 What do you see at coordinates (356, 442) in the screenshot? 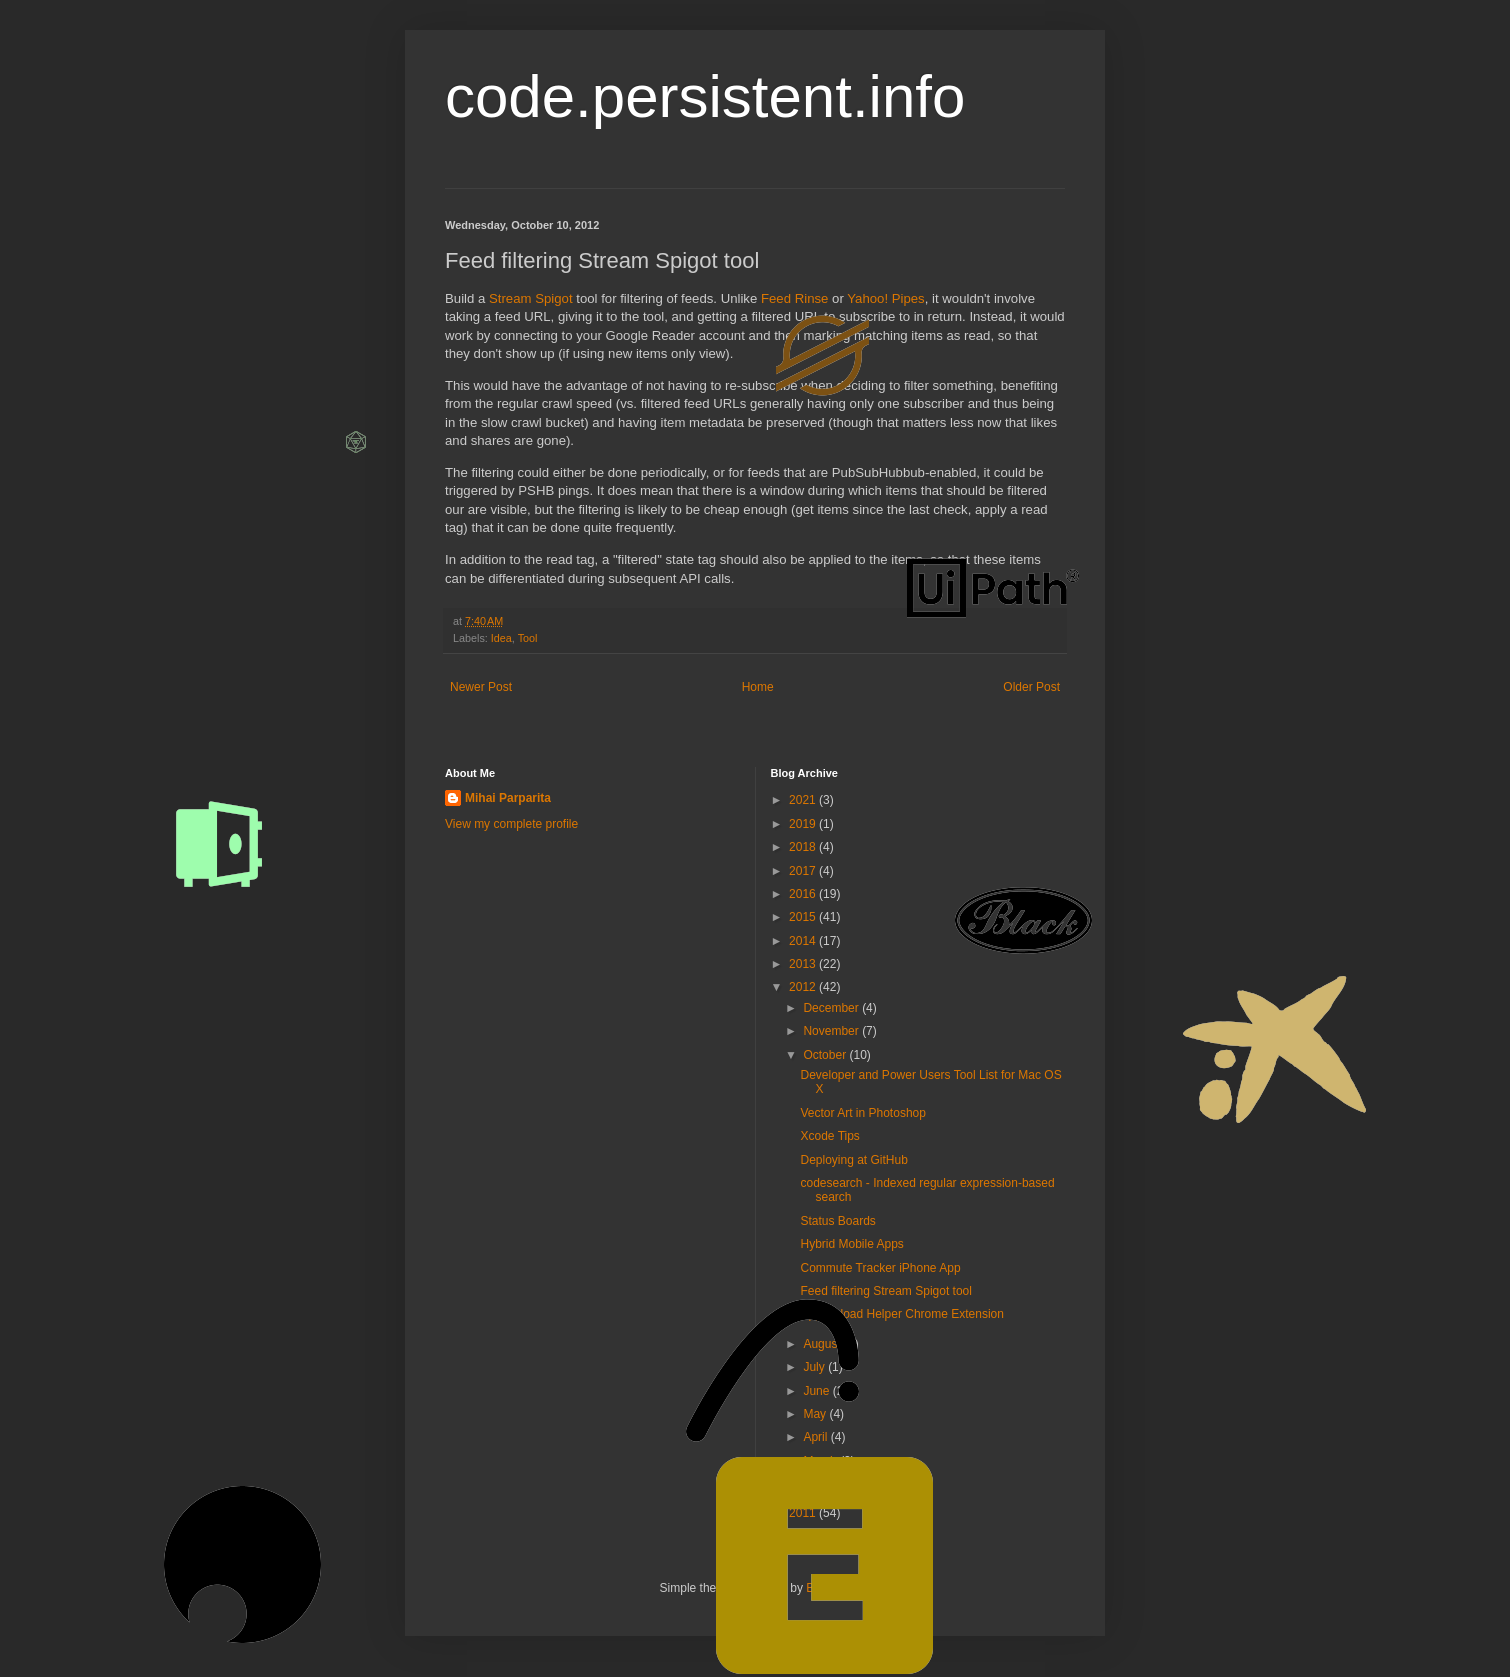
I see `launch Foundry Virtual Tabletop application` at bounding box center [356, 442].